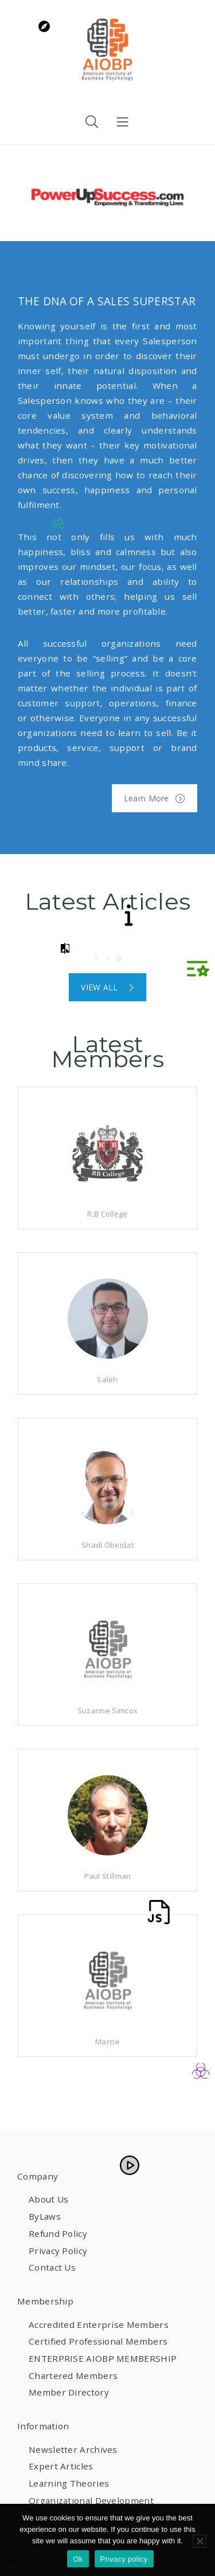 This screenshot has height=2576, width=215. Describe the element at coordinates (159, 1912) in the screenshot. I see `javascript file indicator` at that location.